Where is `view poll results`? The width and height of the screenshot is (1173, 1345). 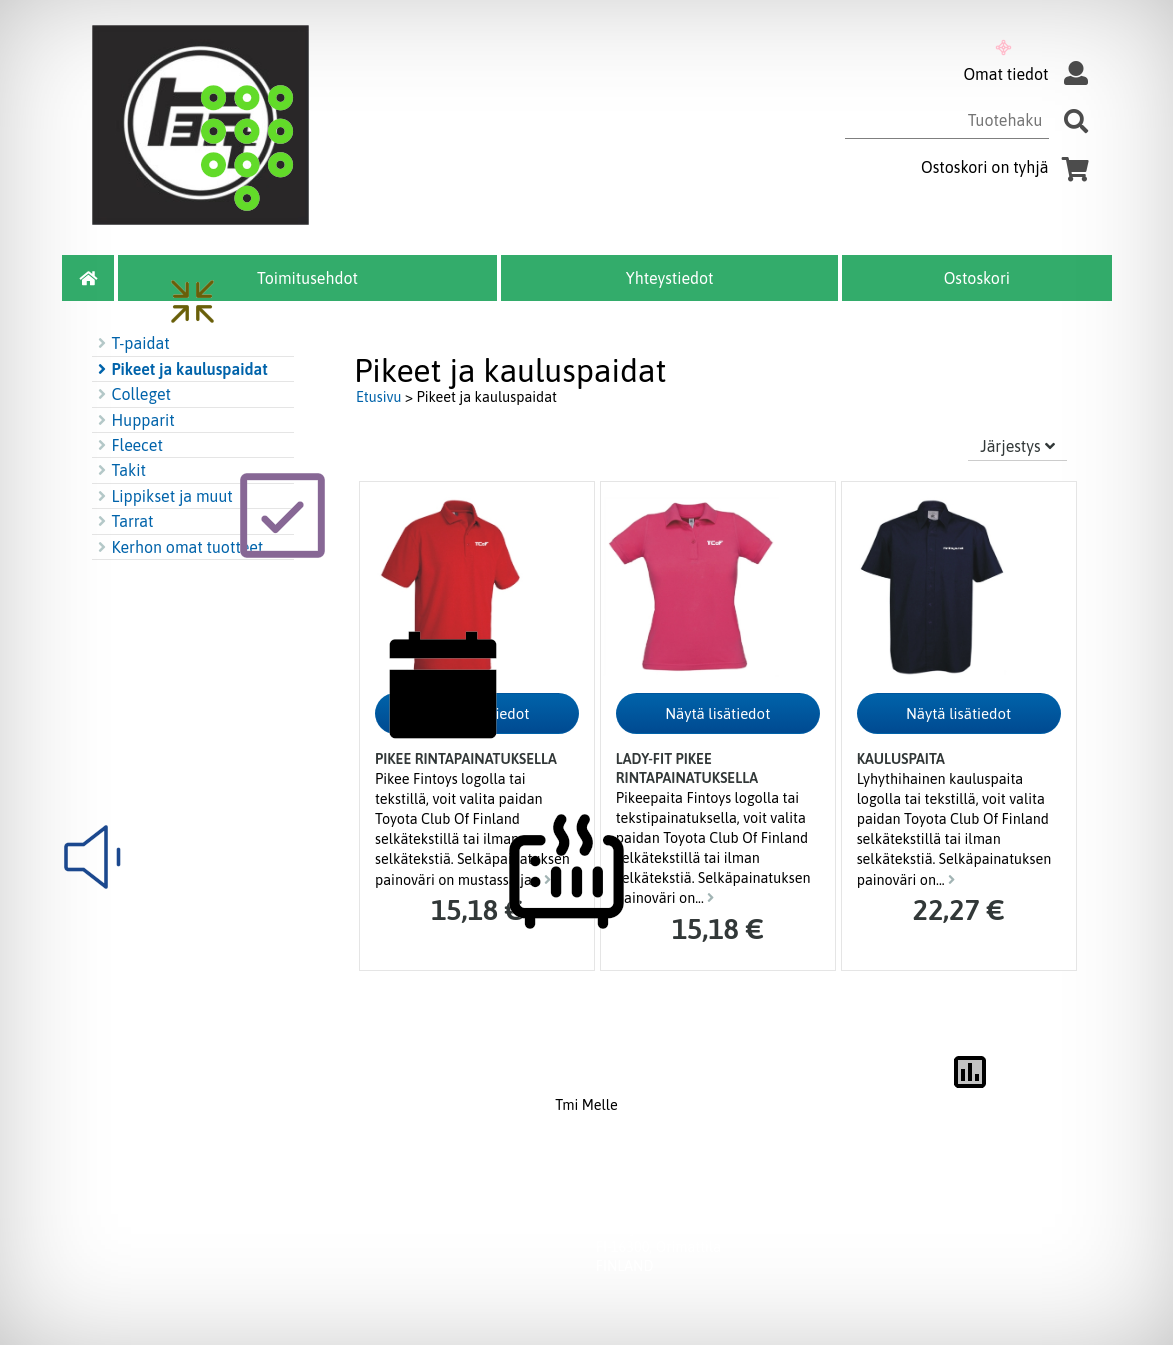 view poll results is located at coordinates (970, 1072).